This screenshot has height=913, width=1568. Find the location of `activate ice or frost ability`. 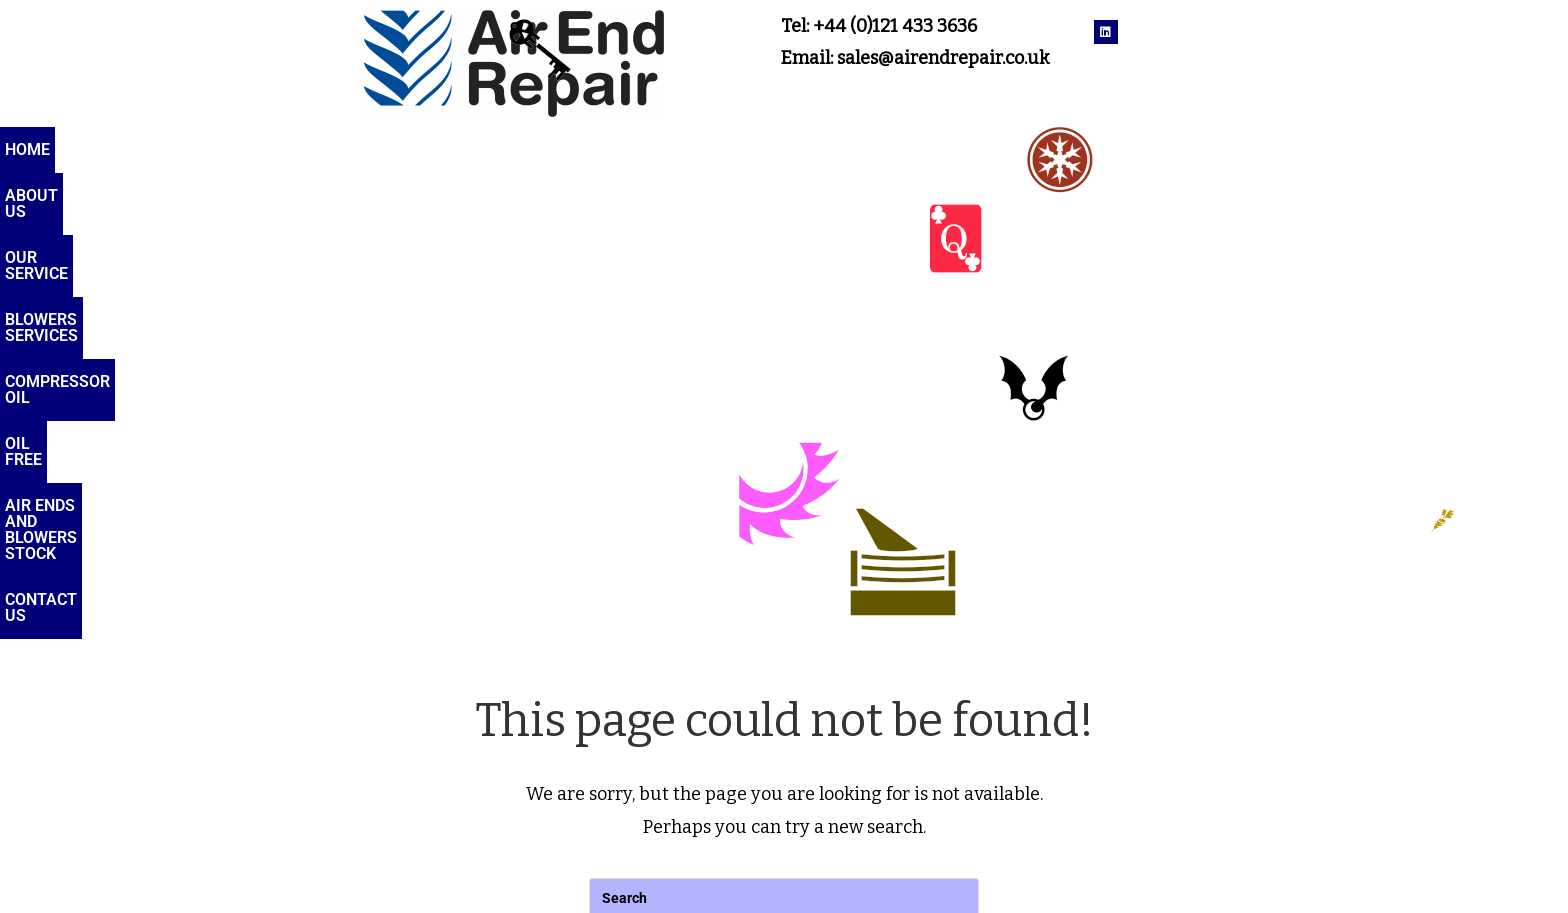

activate ice or frost ability is located at coordinates (1060, 160).